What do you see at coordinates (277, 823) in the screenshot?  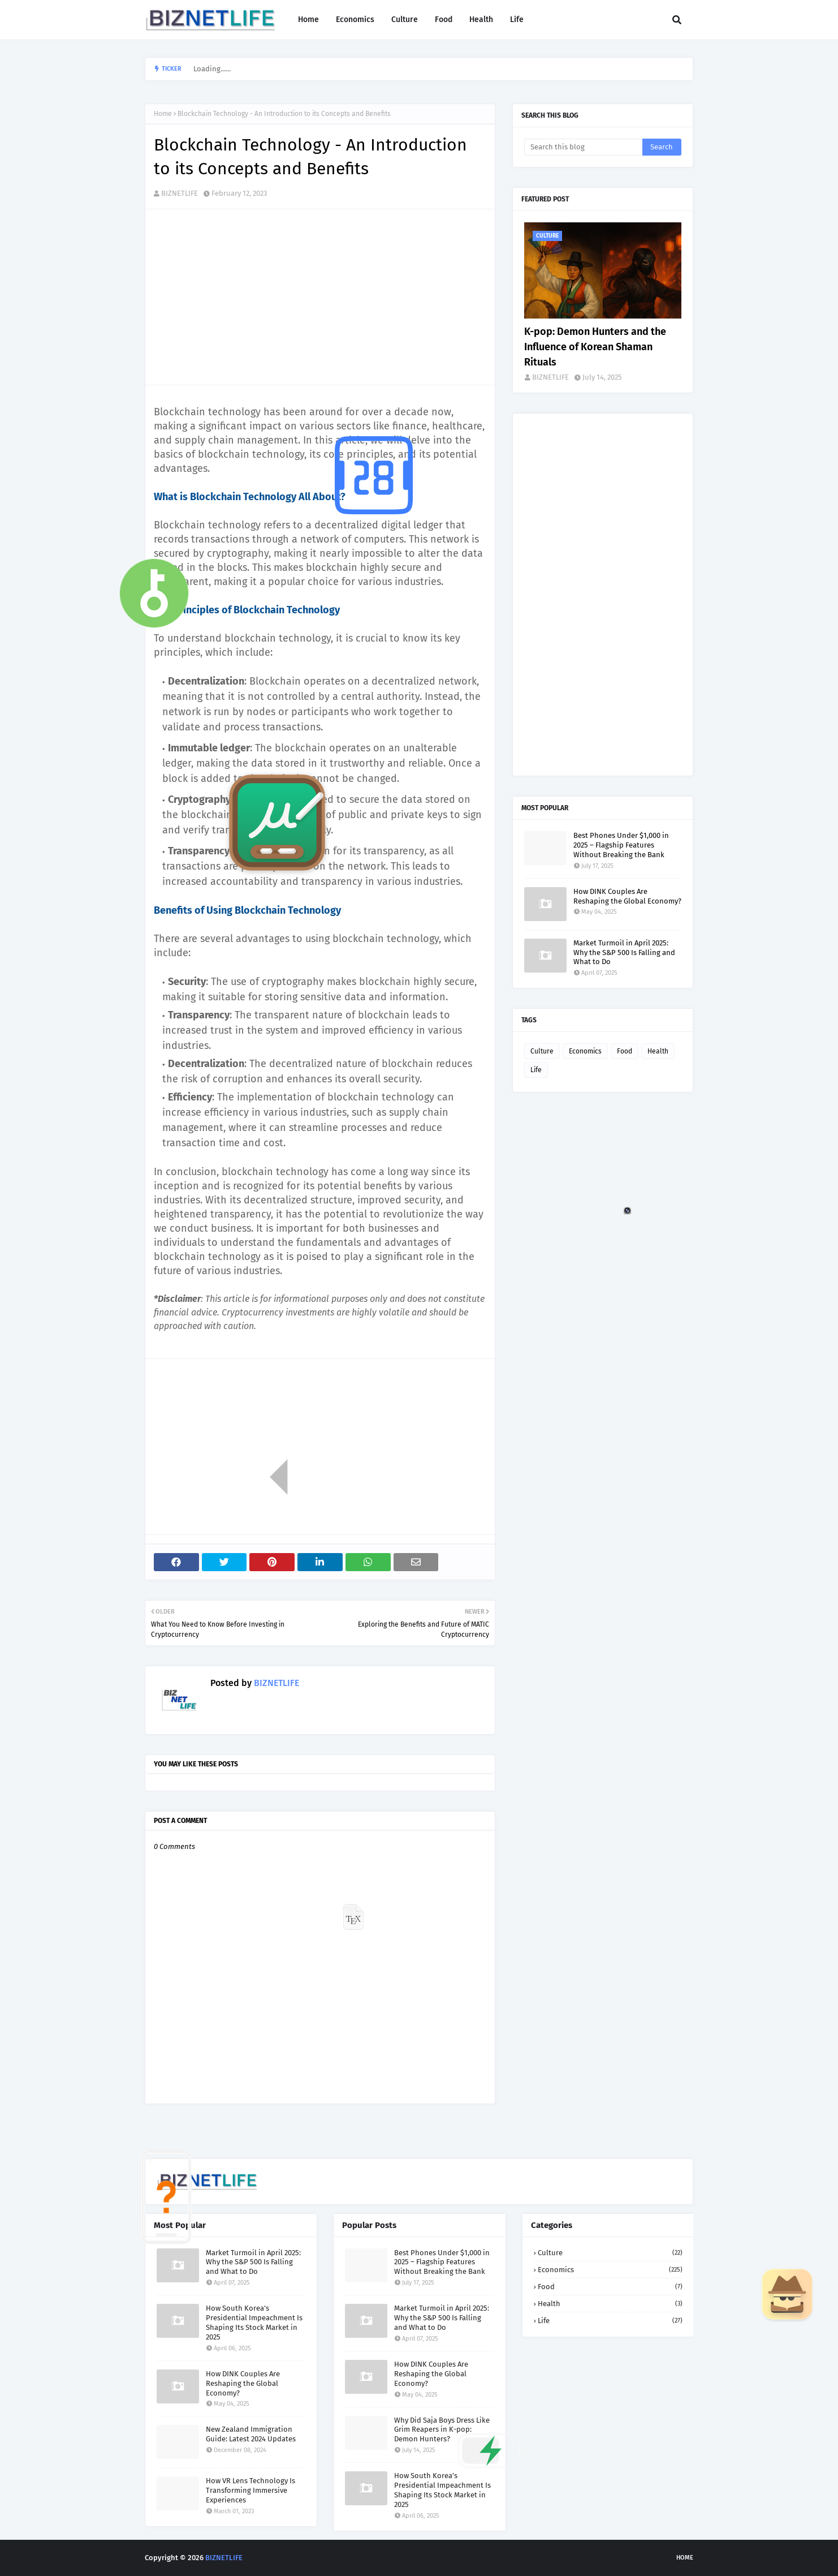 I see `open tex-match app for handwriting or symbol recognition` at bounding box center [277, 823].